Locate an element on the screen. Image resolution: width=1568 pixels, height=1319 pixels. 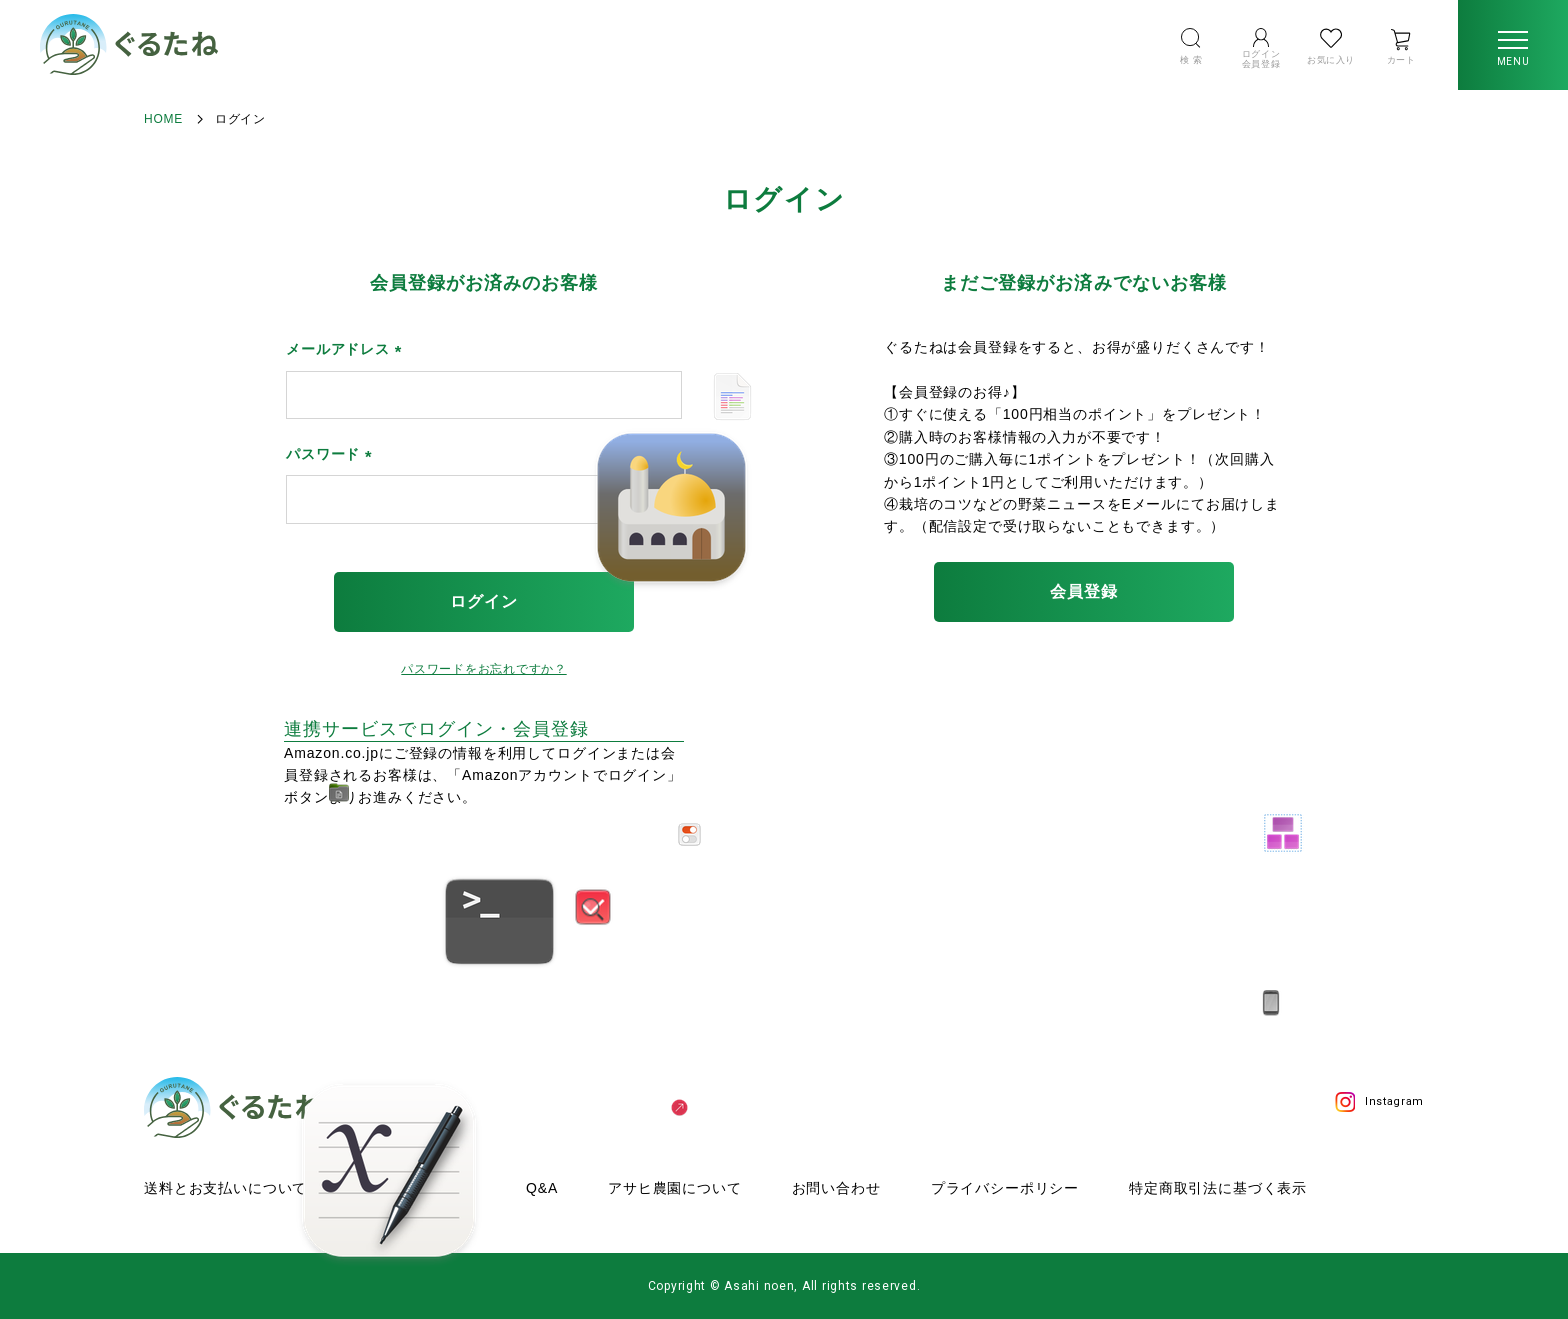
select all items in the current view is located at coordinates (1283, 833).